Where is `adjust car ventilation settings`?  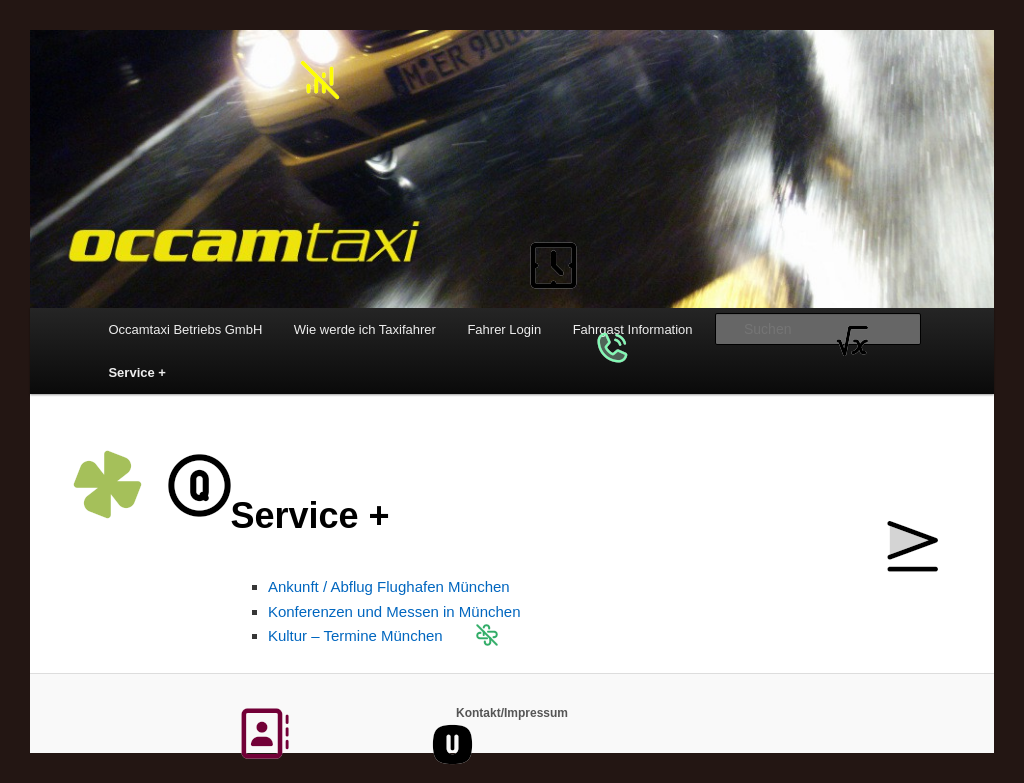 adjust car ventilation settings is located at coordinates (107, 484).